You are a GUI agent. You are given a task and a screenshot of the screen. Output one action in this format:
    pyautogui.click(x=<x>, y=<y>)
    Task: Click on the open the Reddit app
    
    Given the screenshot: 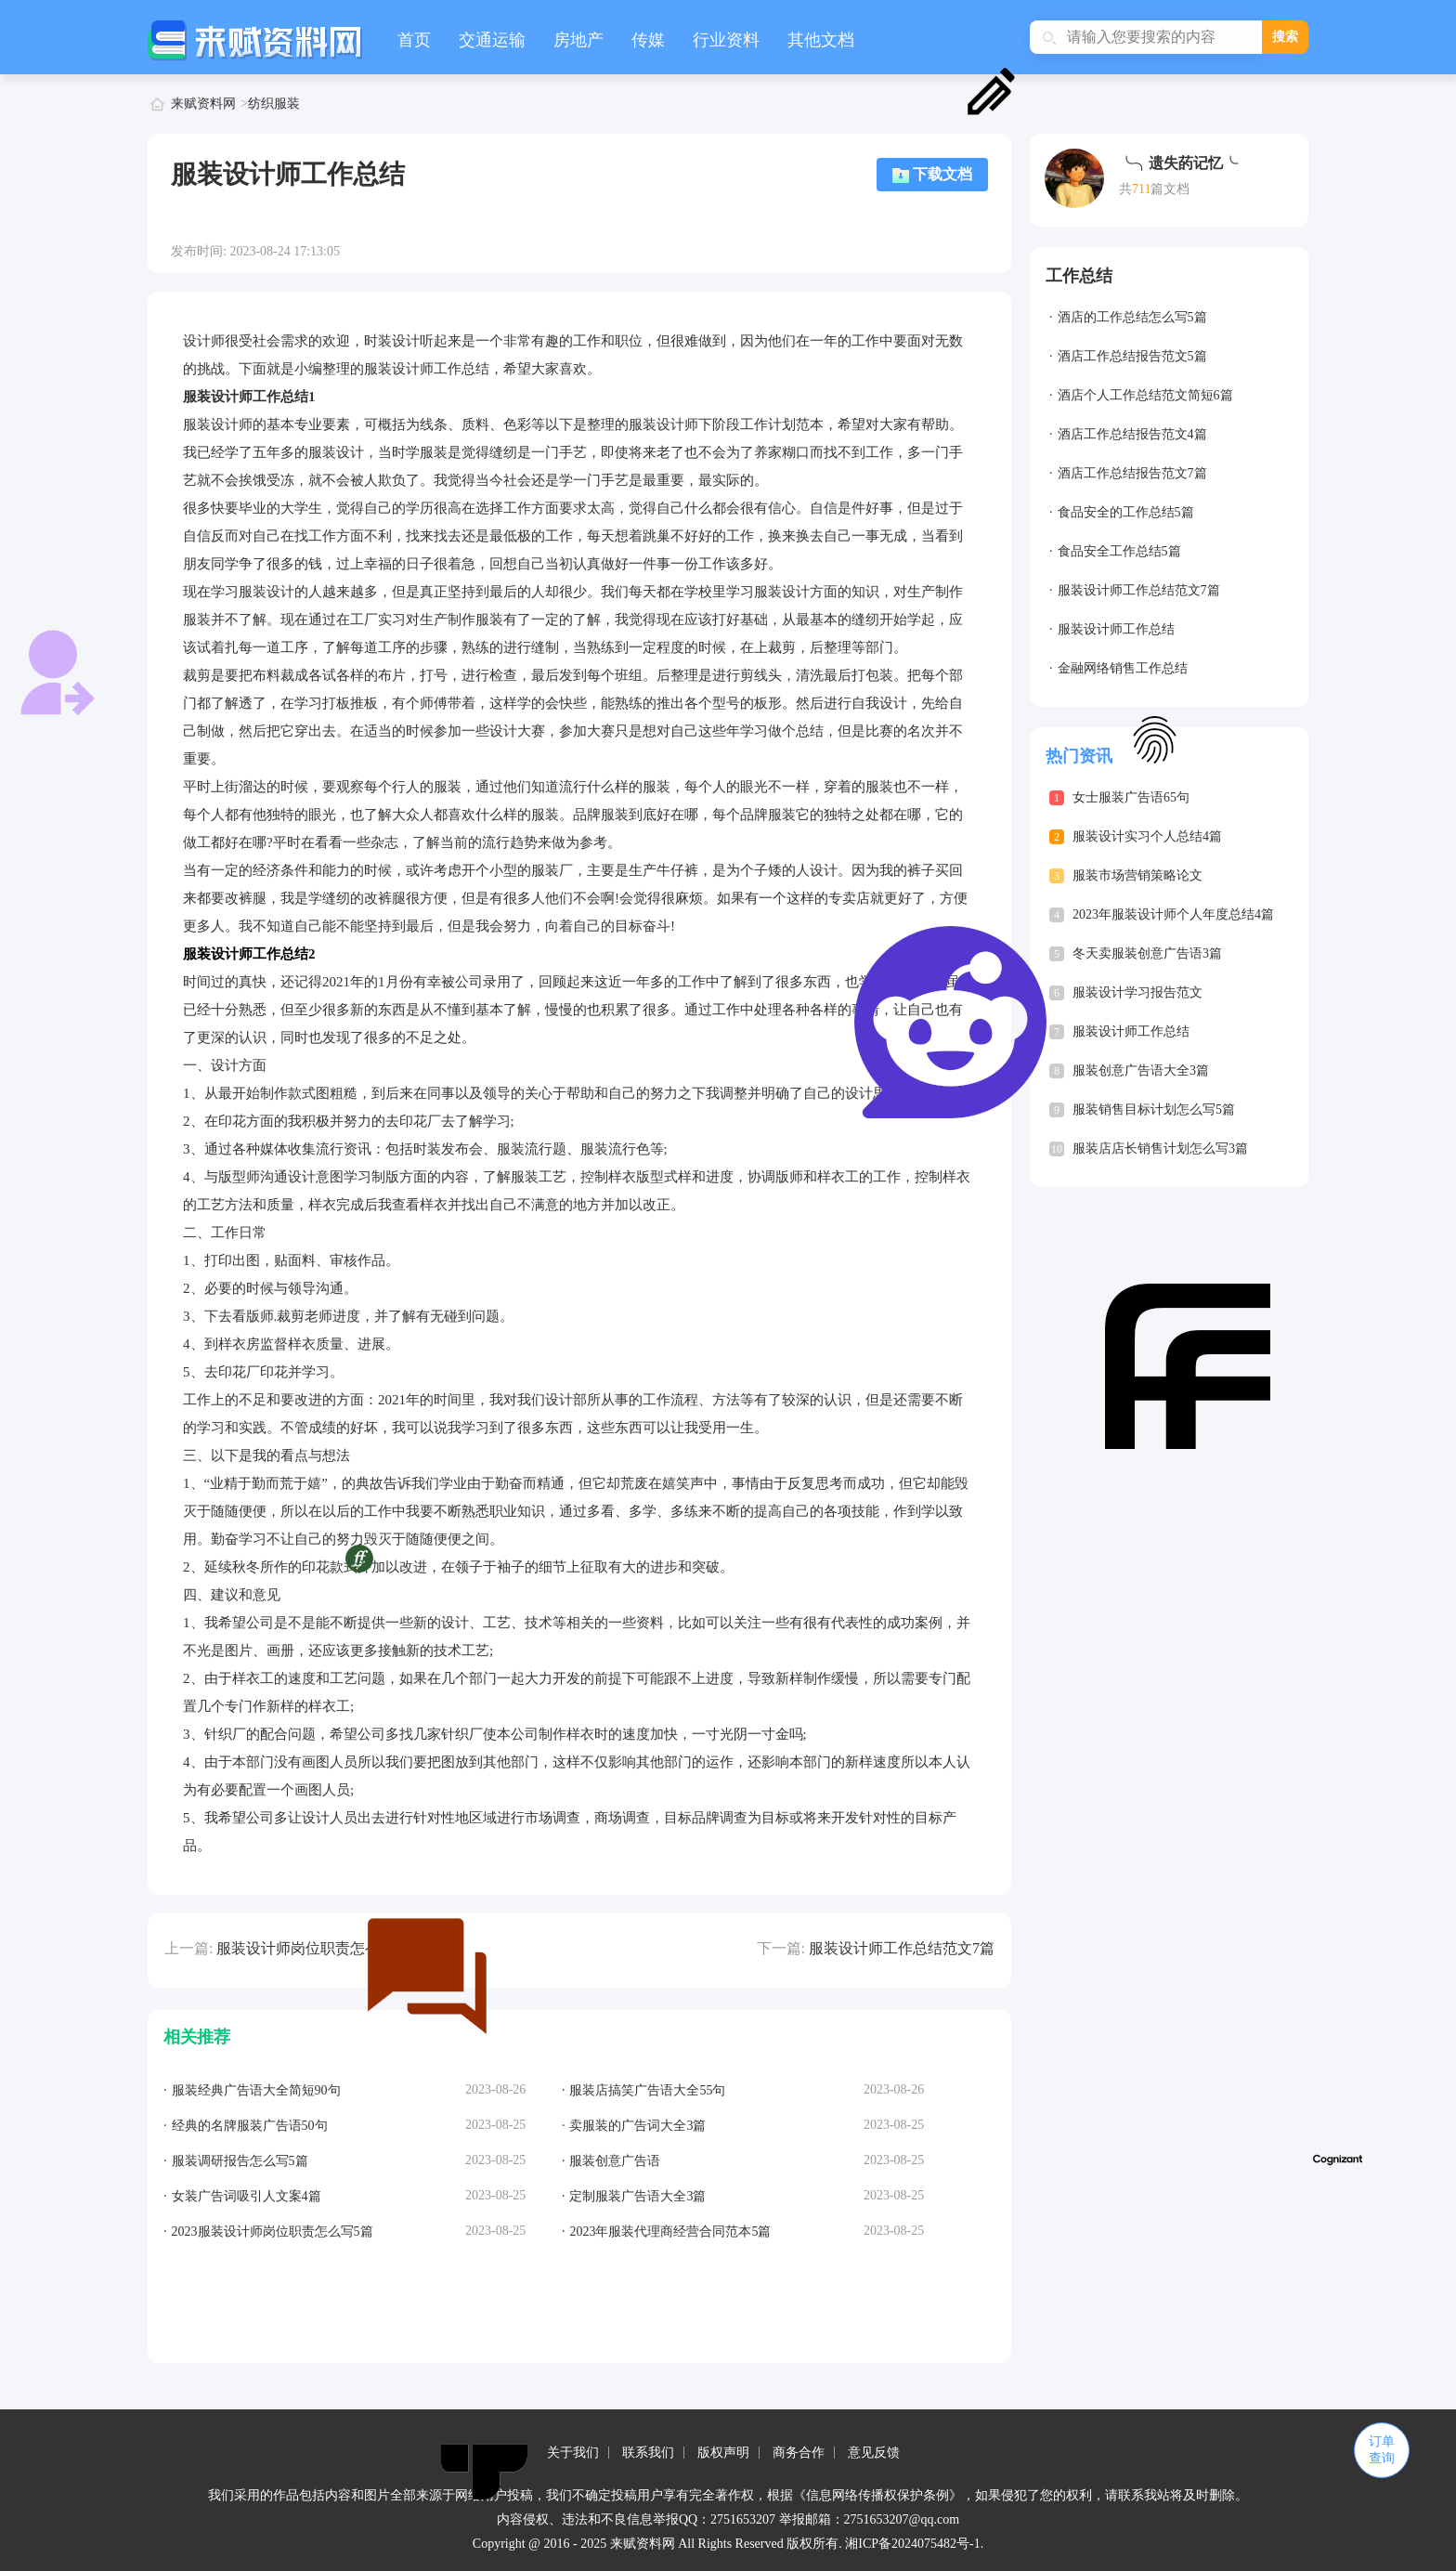 What is the action you would take?
    pyautogui.click(x=950, y=1022)
    